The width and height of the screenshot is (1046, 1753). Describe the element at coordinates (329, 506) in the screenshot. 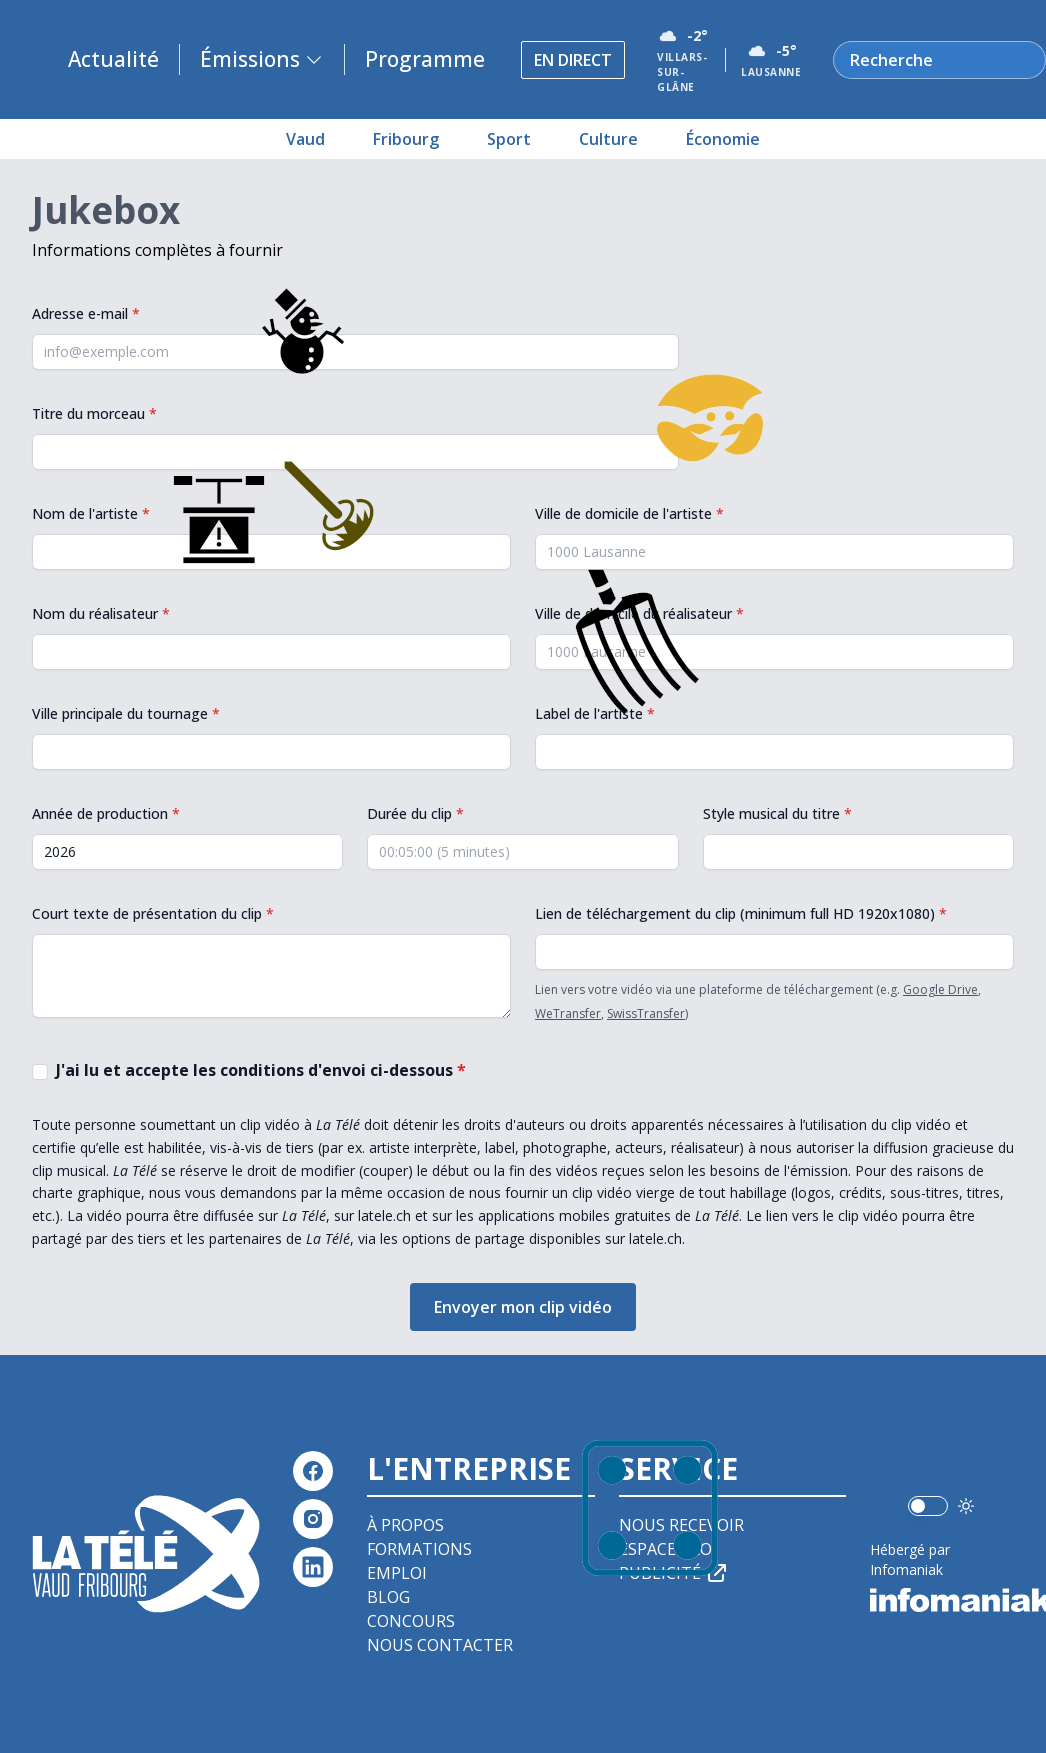

I see `fire ion cannon weapon ability` at that location.